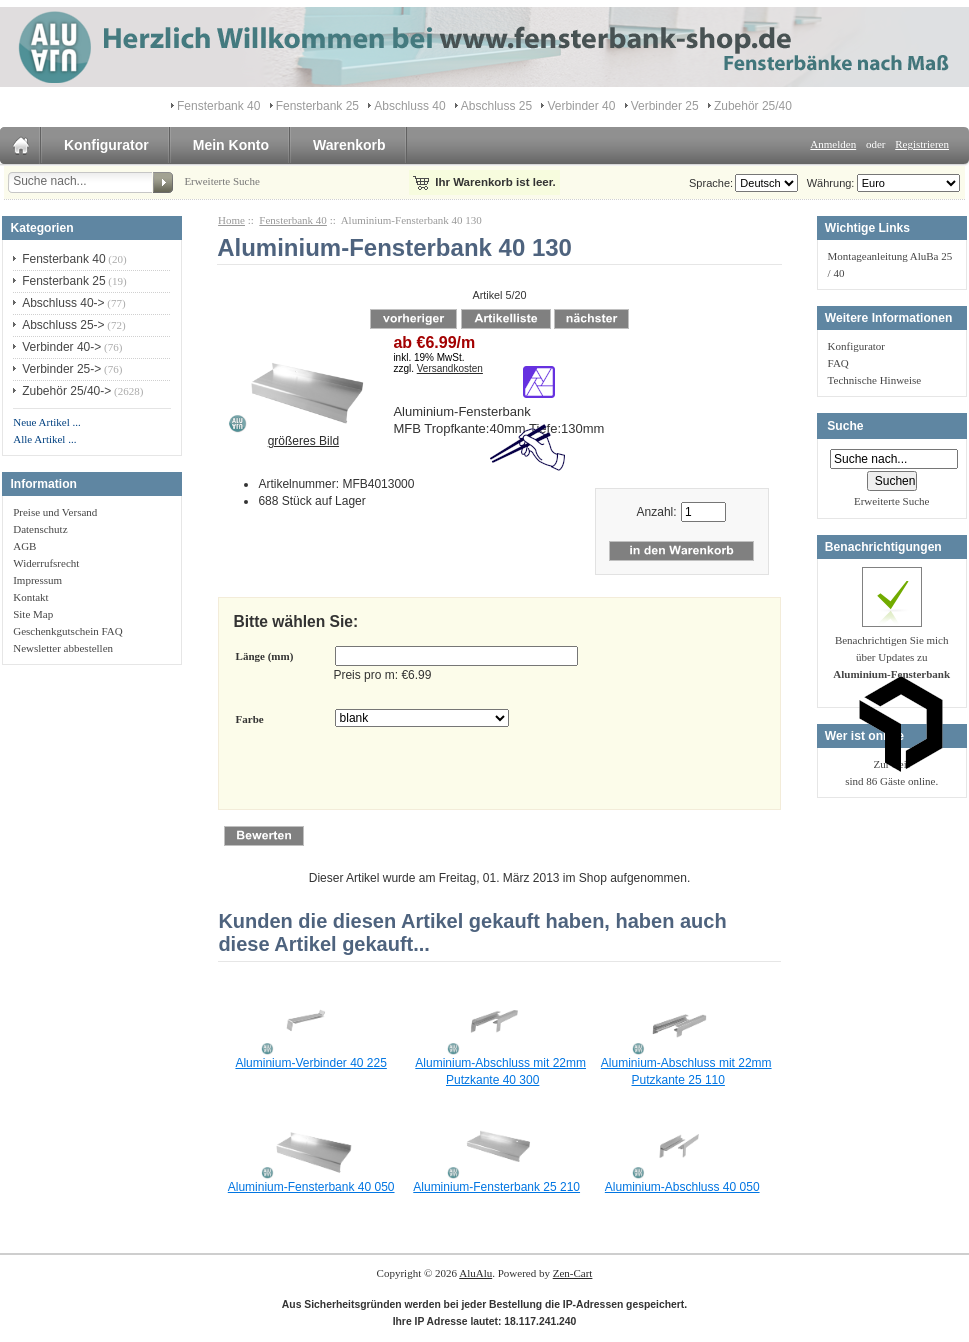  I want to click on open tabelog restaurant review app, so click(527, 447).